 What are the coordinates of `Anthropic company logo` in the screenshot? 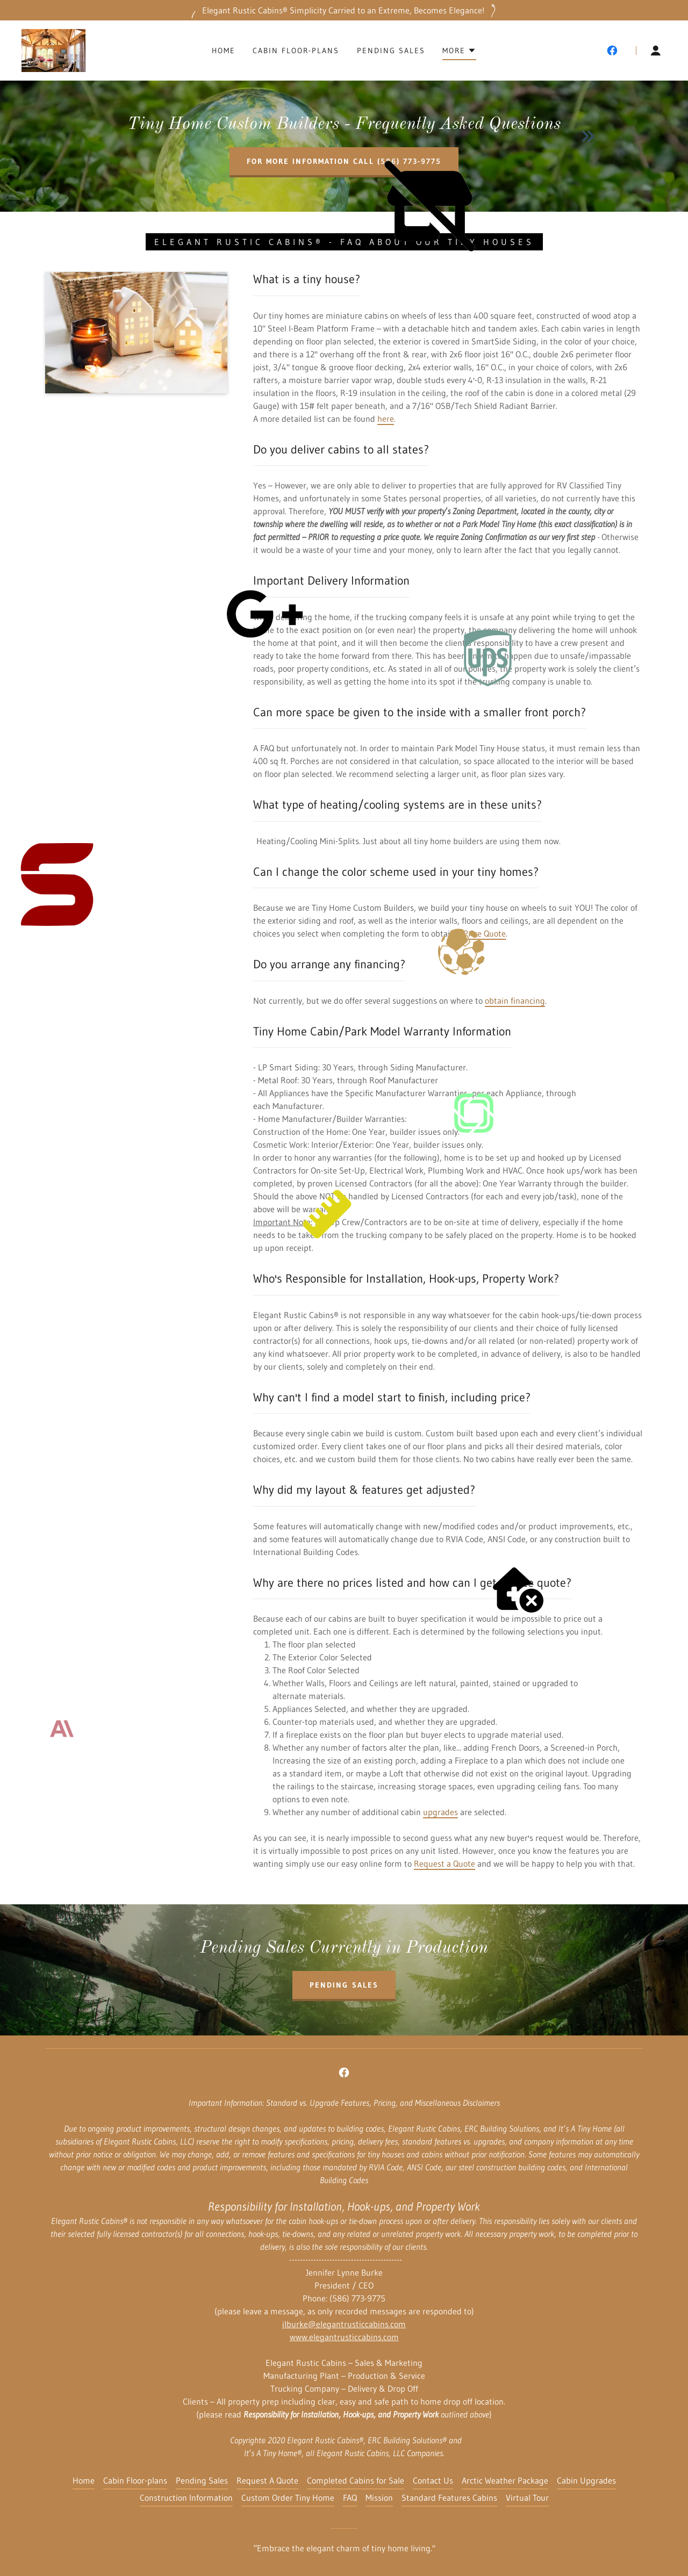 It's located at (62, 1728).